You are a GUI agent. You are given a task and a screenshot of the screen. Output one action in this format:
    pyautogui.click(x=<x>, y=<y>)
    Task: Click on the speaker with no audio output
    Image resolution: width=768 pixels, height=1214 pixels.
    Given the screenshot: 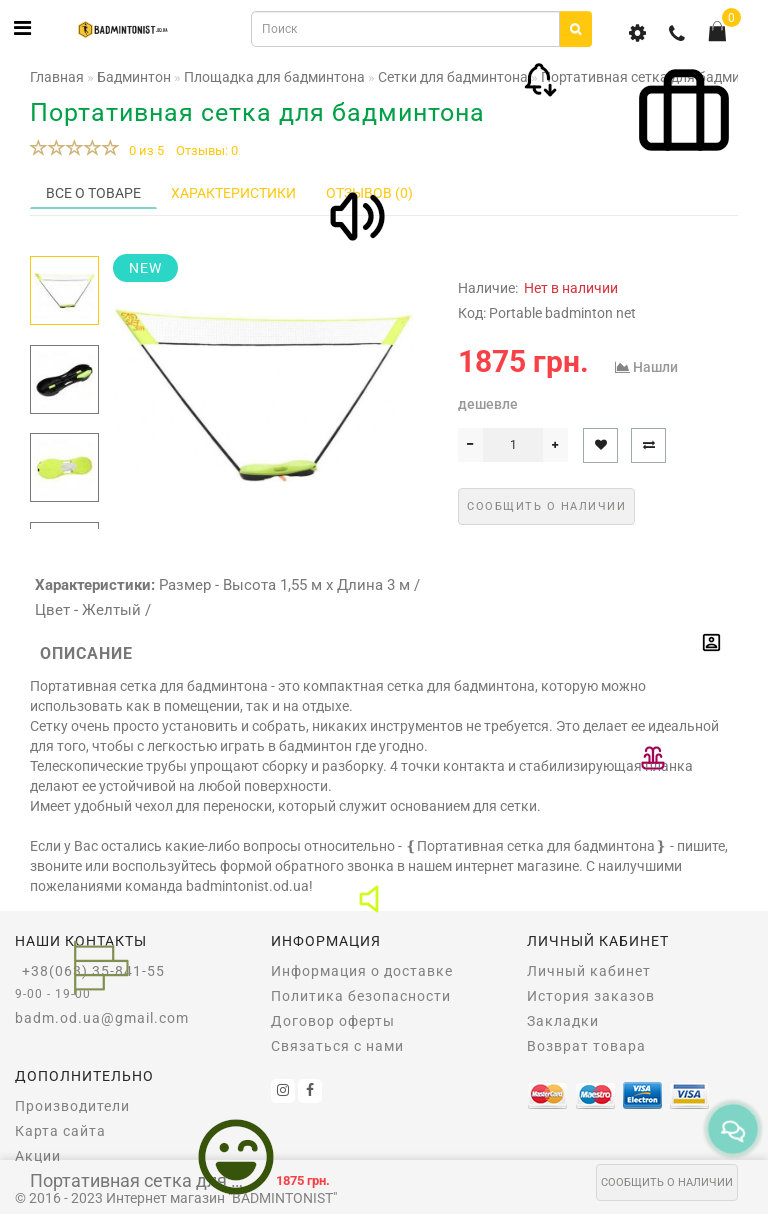 What is the action you would take?
    pyautogui.click(x=373, y=899)
    